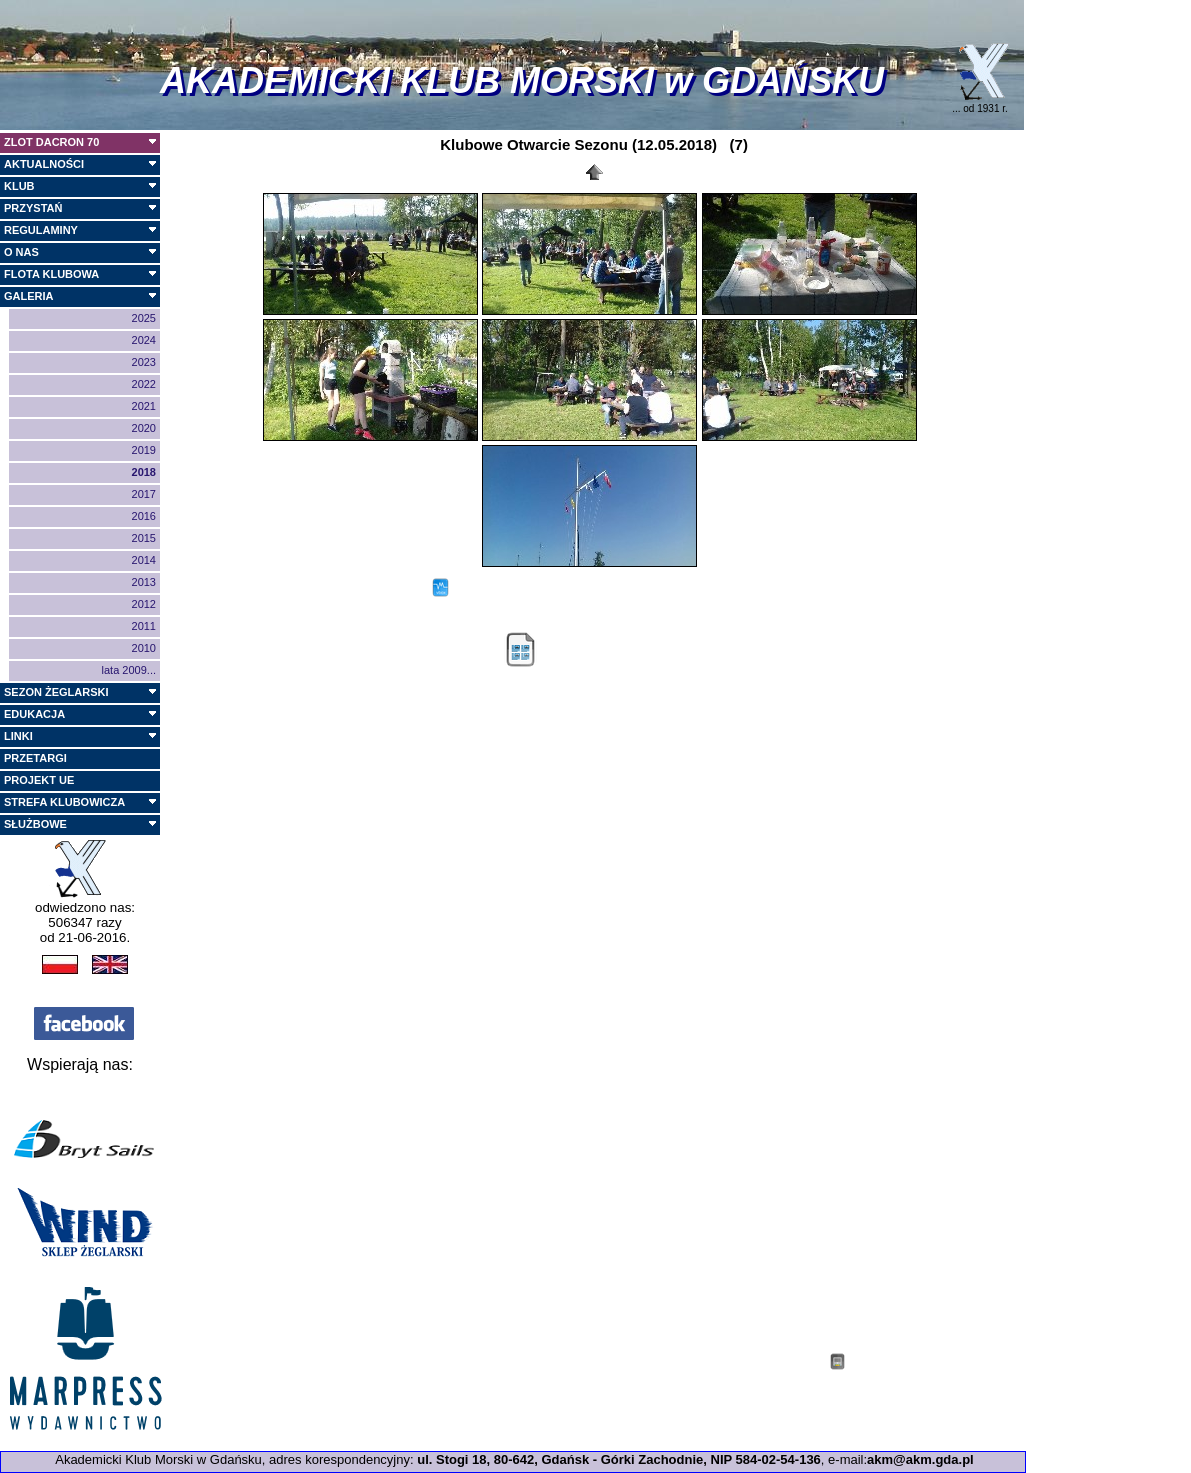 This screenshot has height=1473, width=1191. Describe the element at coordinates (440, 587) in the screenshot. I see `a VirtualBox virtual machine configuration file` at that location.